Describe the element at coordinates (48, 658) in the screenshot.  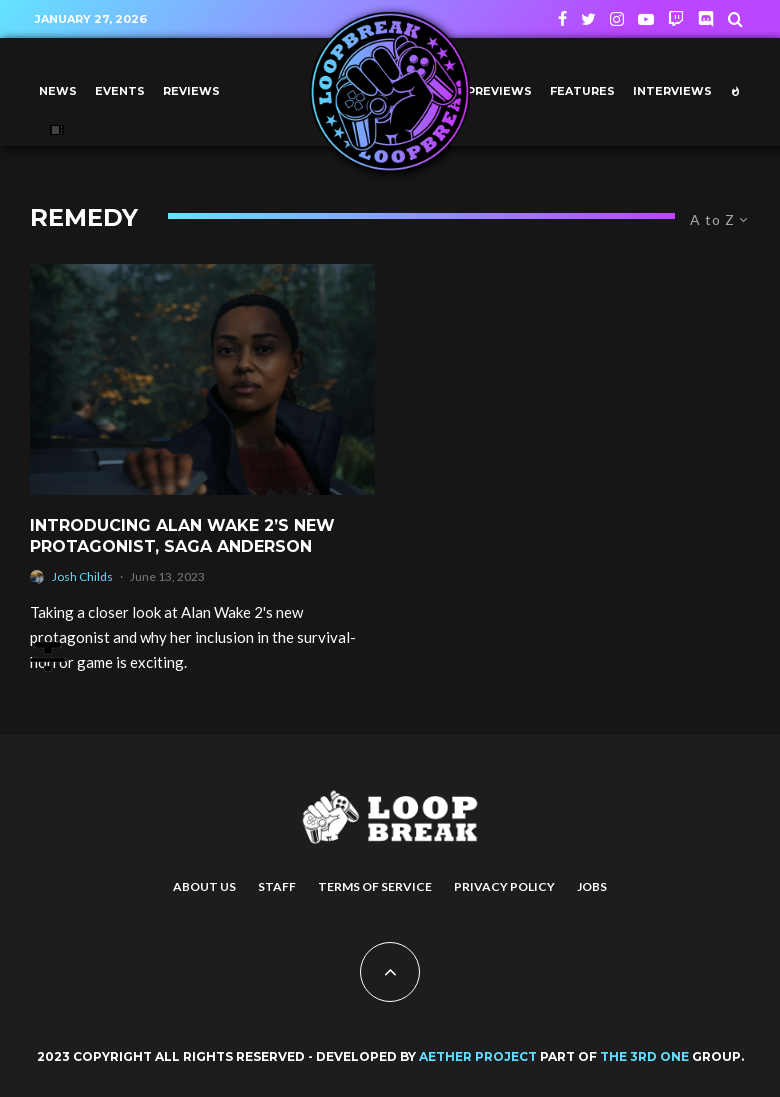
I see `apply strikethrough formatting to selected text` at that location.